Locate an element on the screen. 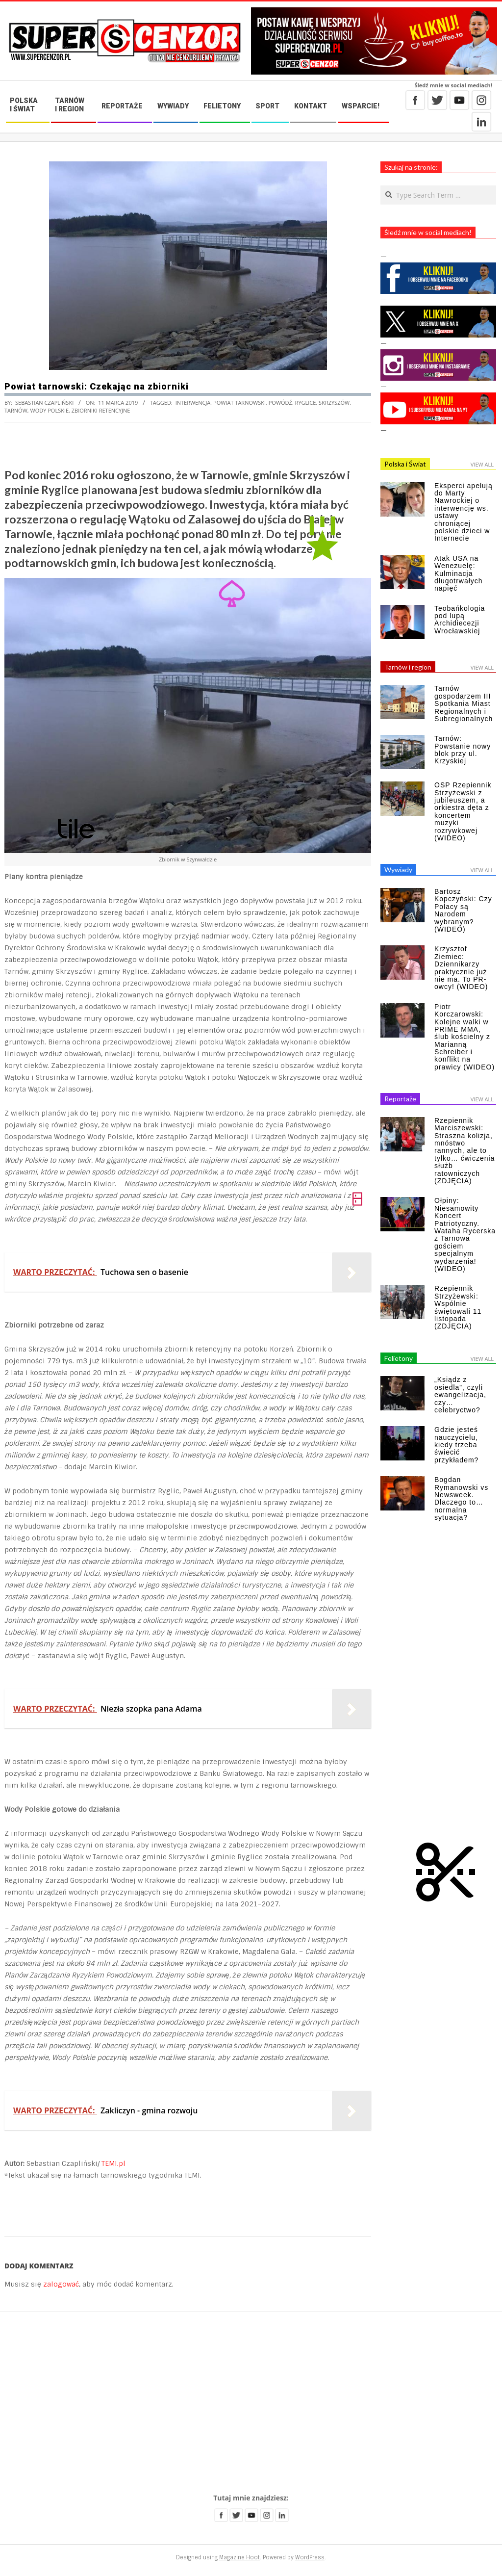 This screenshot has width=502, height=2576. spade suit symbol for card games is located at coordinates (232, 594).